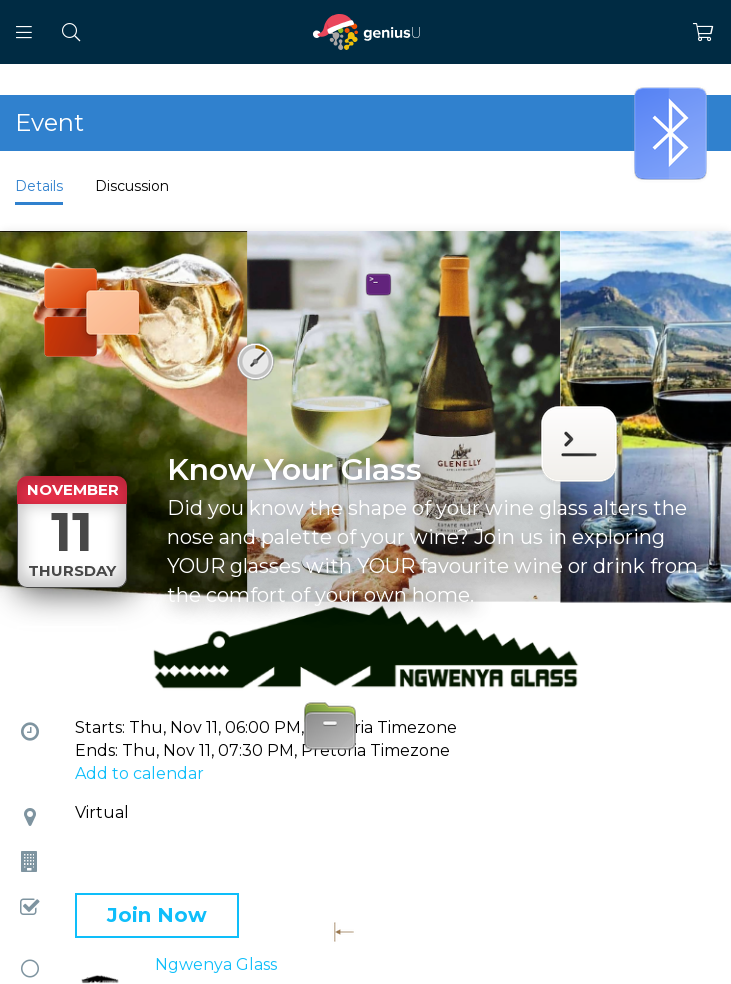  I want to click on open the file manager, so click(330, 726).